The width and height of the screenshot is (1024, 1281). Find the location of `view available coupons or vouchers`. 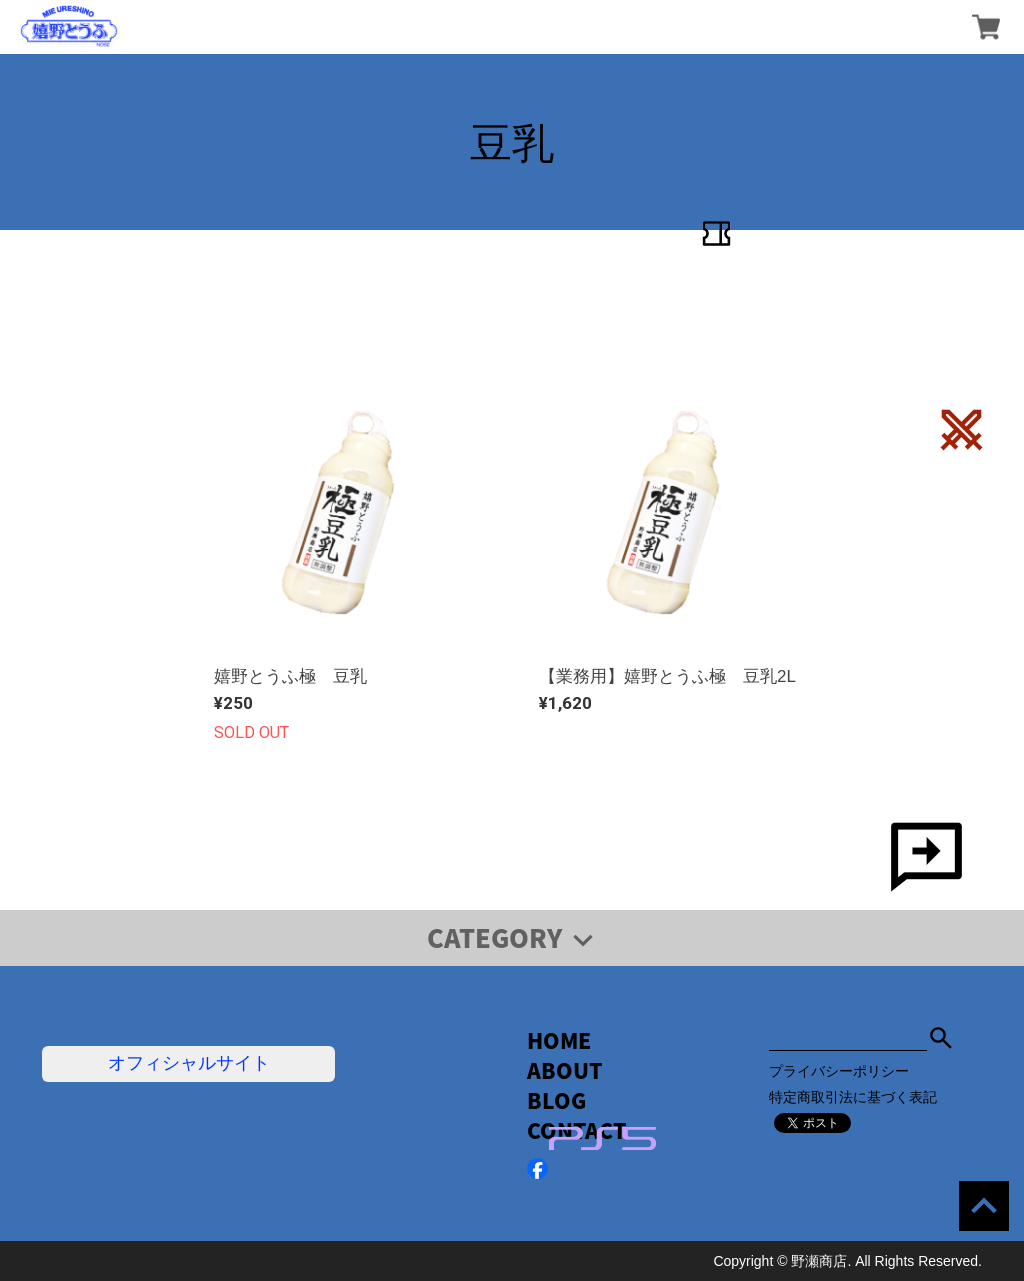

view available coupons or vouchers is located at coordinates (716, 233).